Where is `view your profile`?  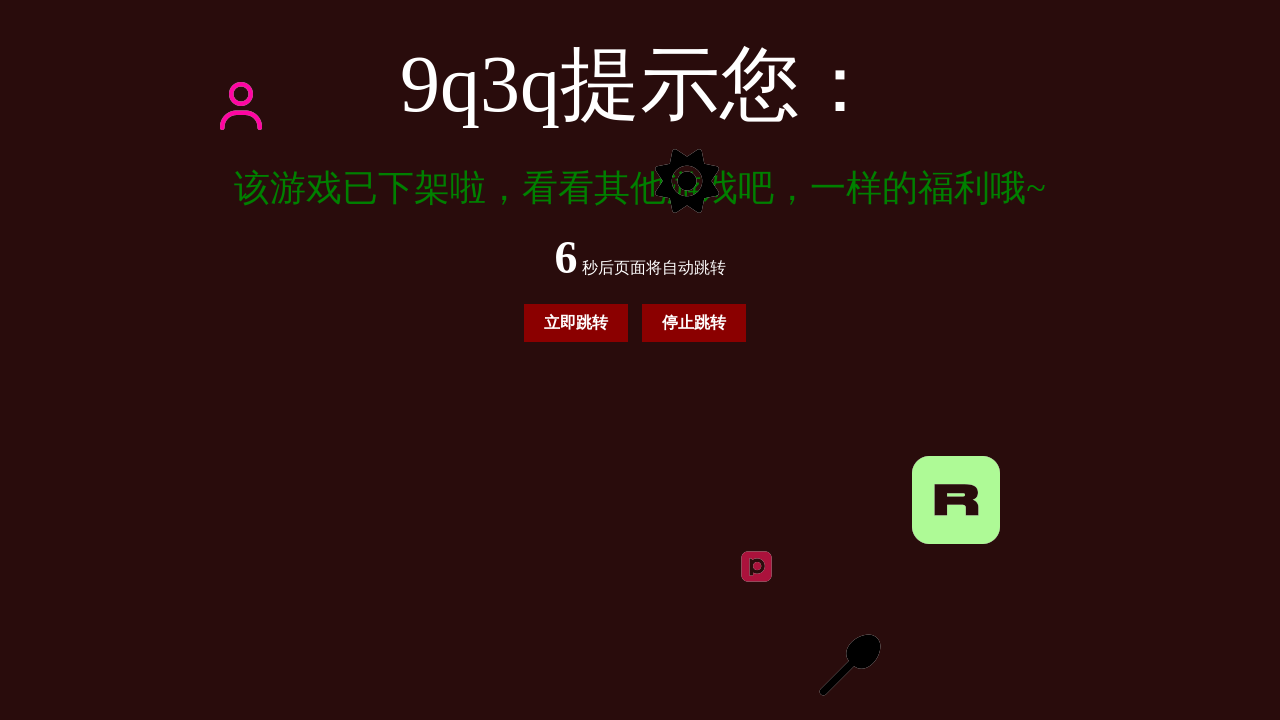
view your profile is located at coordinates (241, 106).